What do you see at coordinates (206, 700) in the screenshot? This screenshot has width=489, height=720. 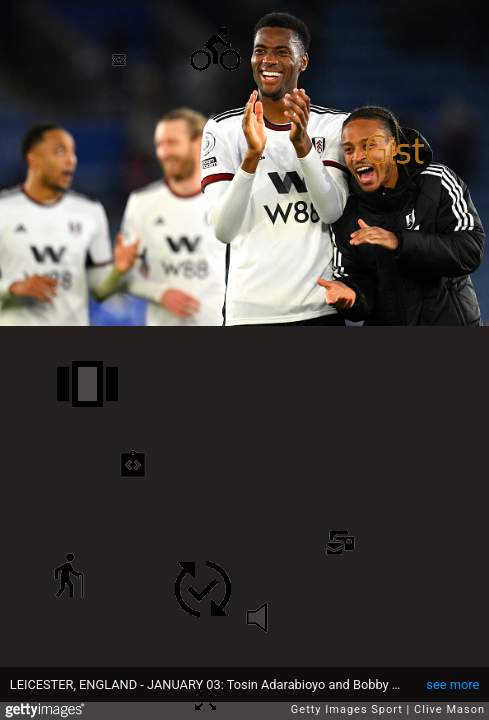 I see `expand to fullscreen view` at bounding box center [206, 700].